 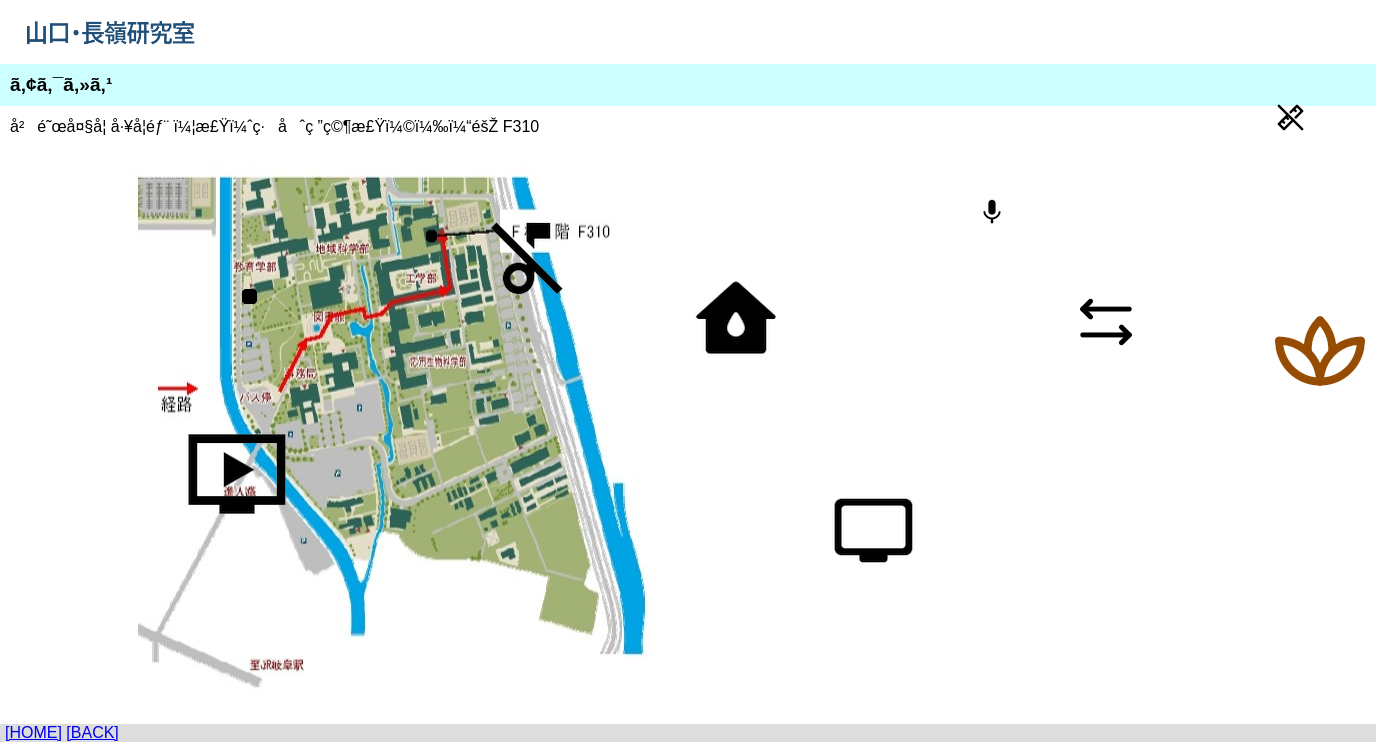 I want to click on access tv or display settings, so click(x=873, y=530).